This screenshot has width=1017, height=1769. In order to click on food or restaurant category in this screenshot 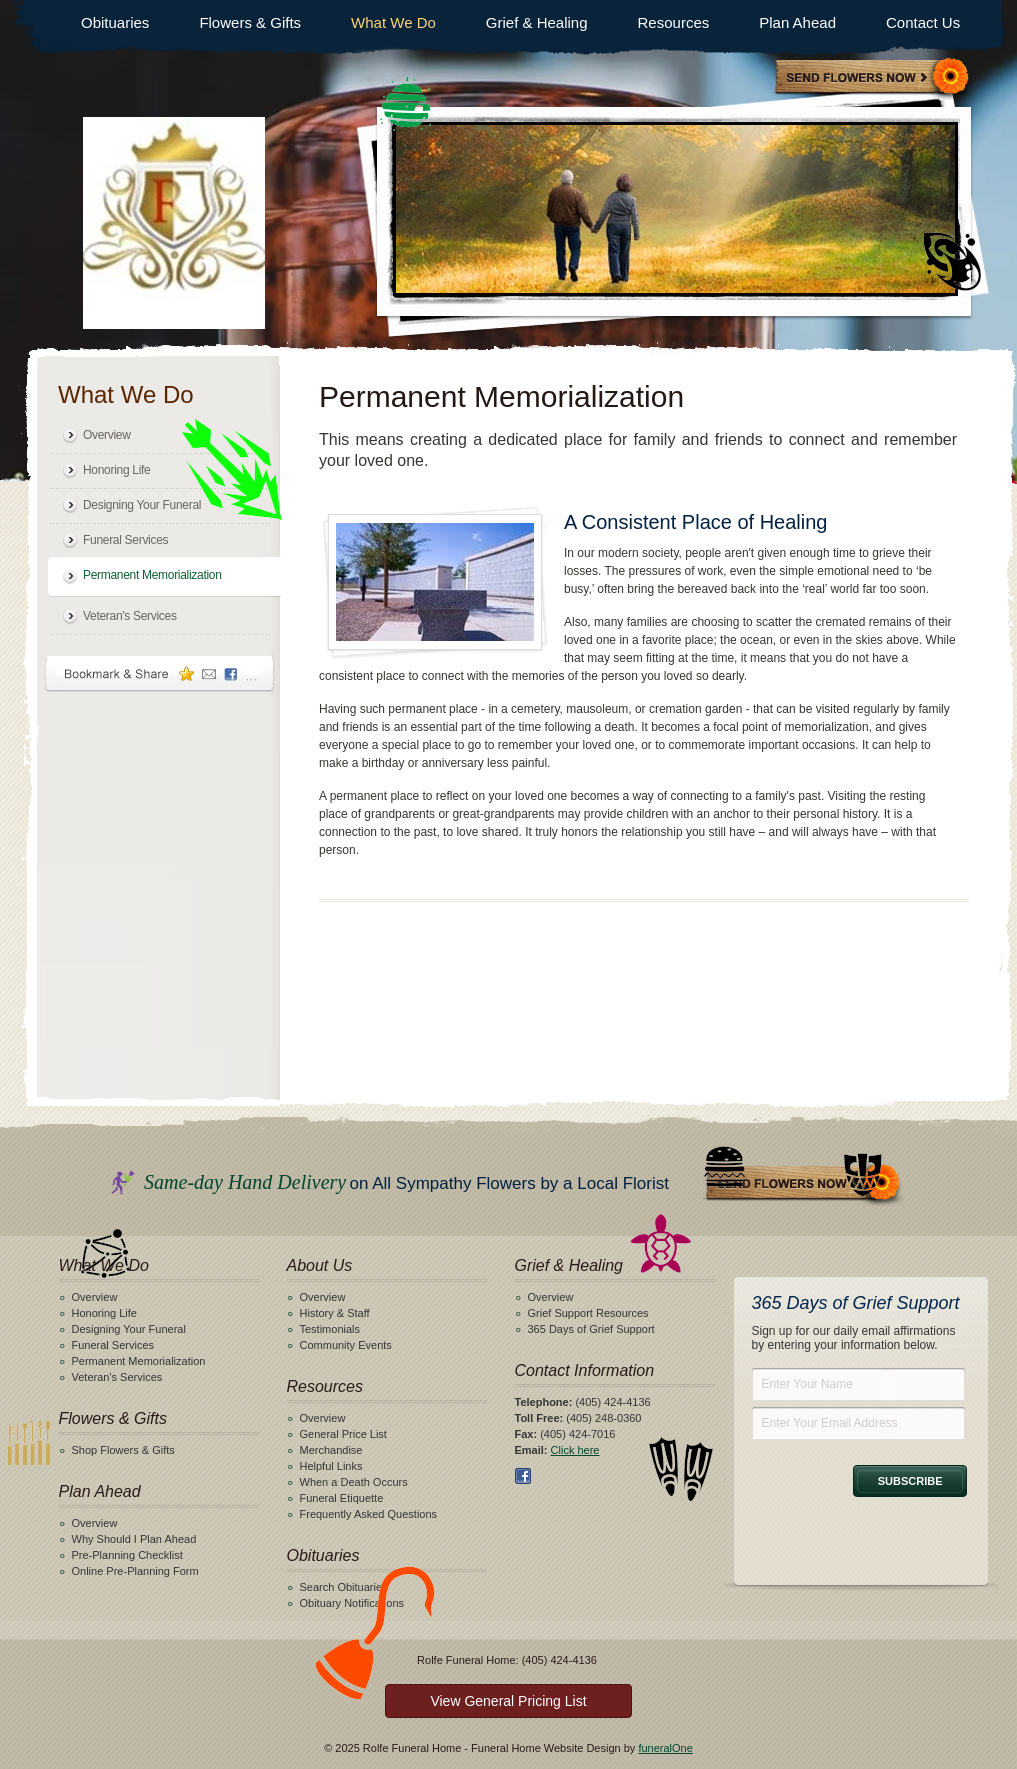, I will do `click(724, 1166)`.